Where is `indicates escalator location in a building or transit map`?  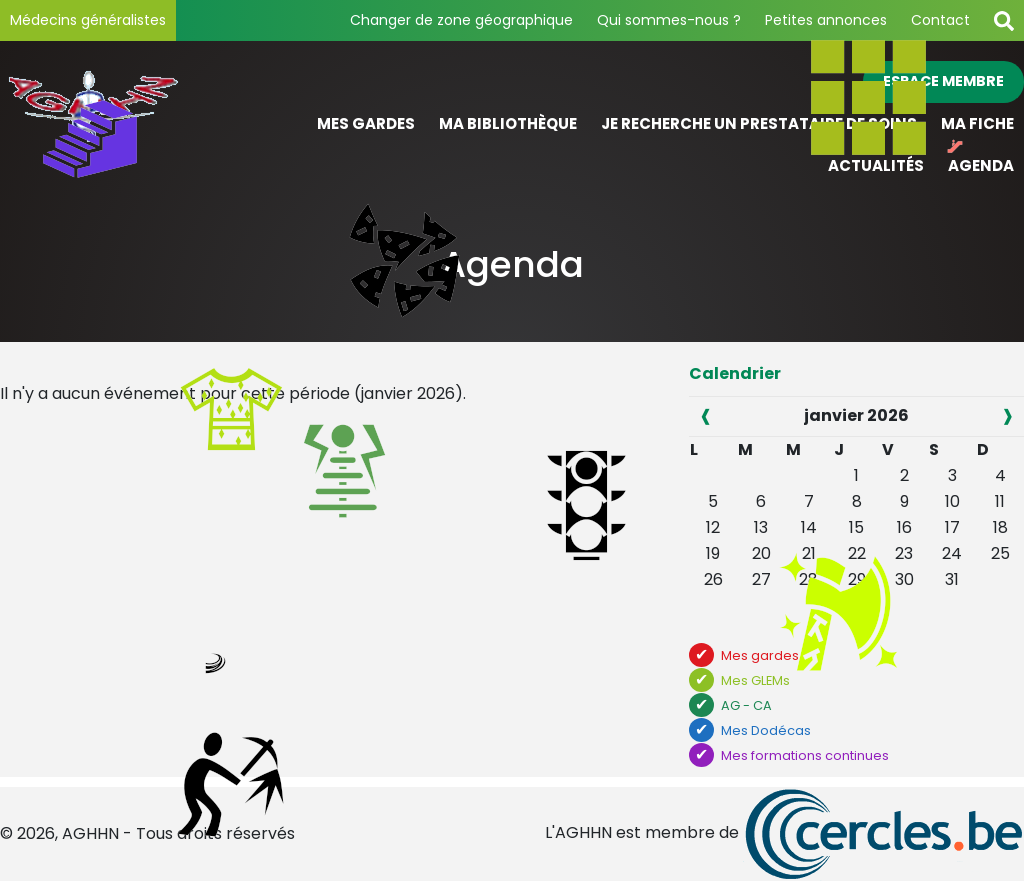 indicates escalator location in a building or transit map is located at coordinates (955, 146).